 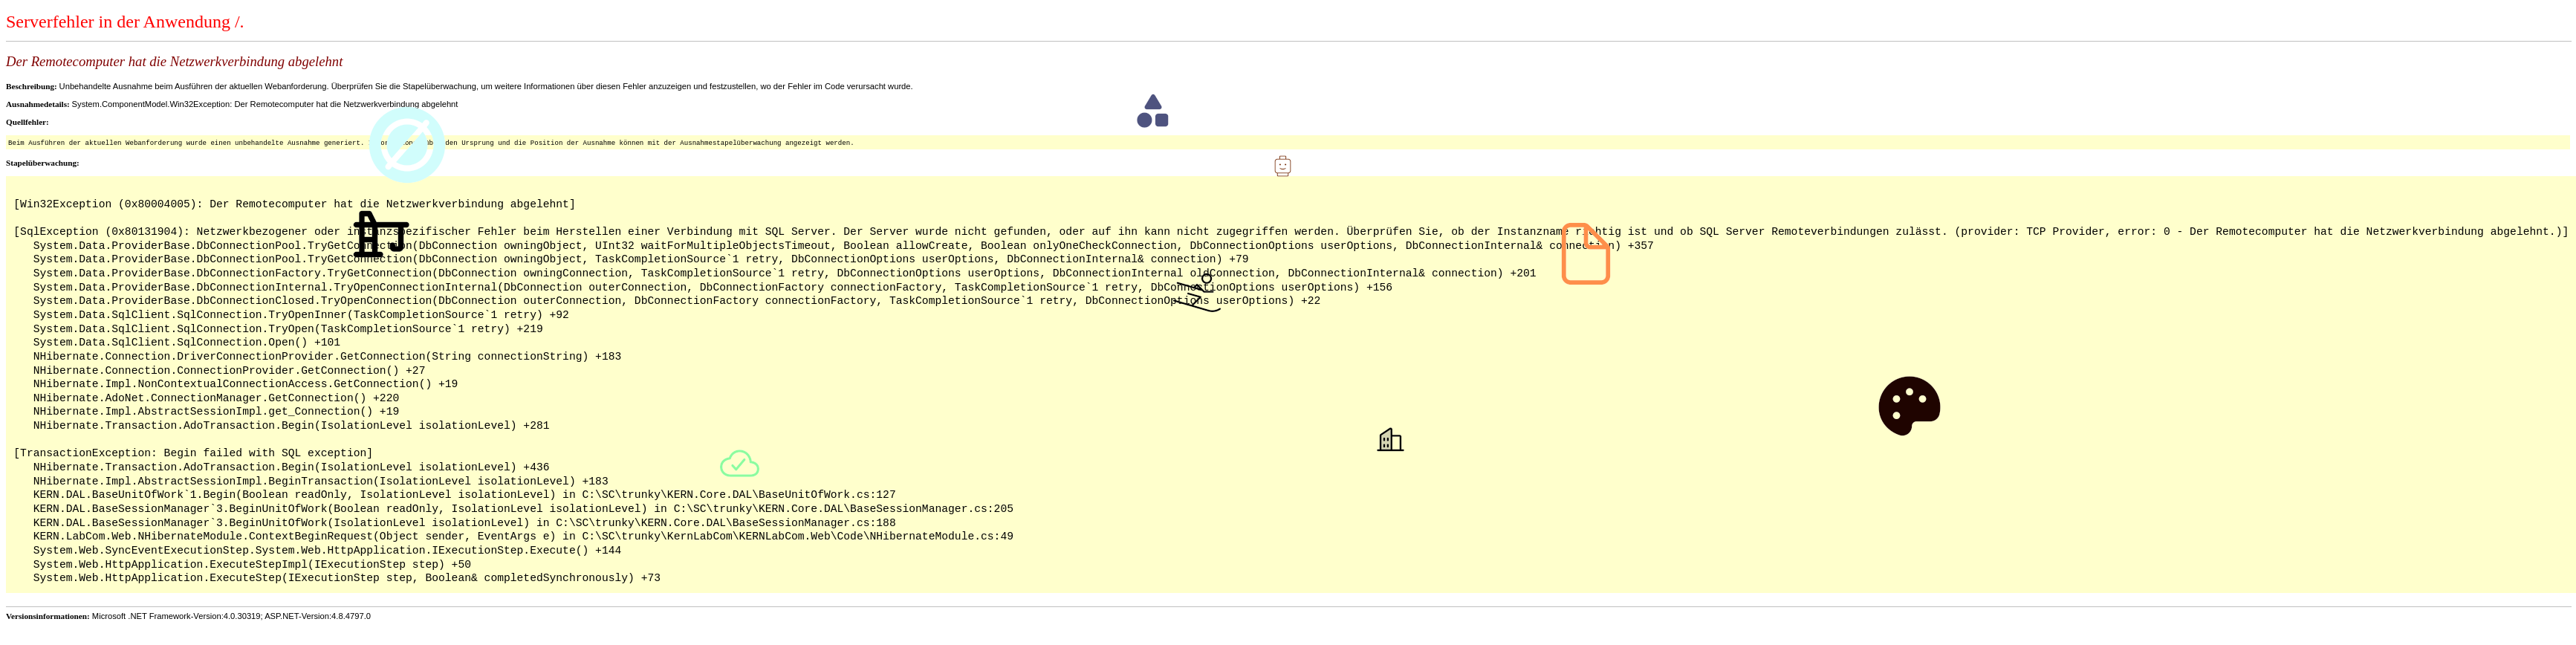 What do you see at coordinates (407, 145) in the screenshot?
I see `indicates empty or null state` at bounding box center [407, 145].